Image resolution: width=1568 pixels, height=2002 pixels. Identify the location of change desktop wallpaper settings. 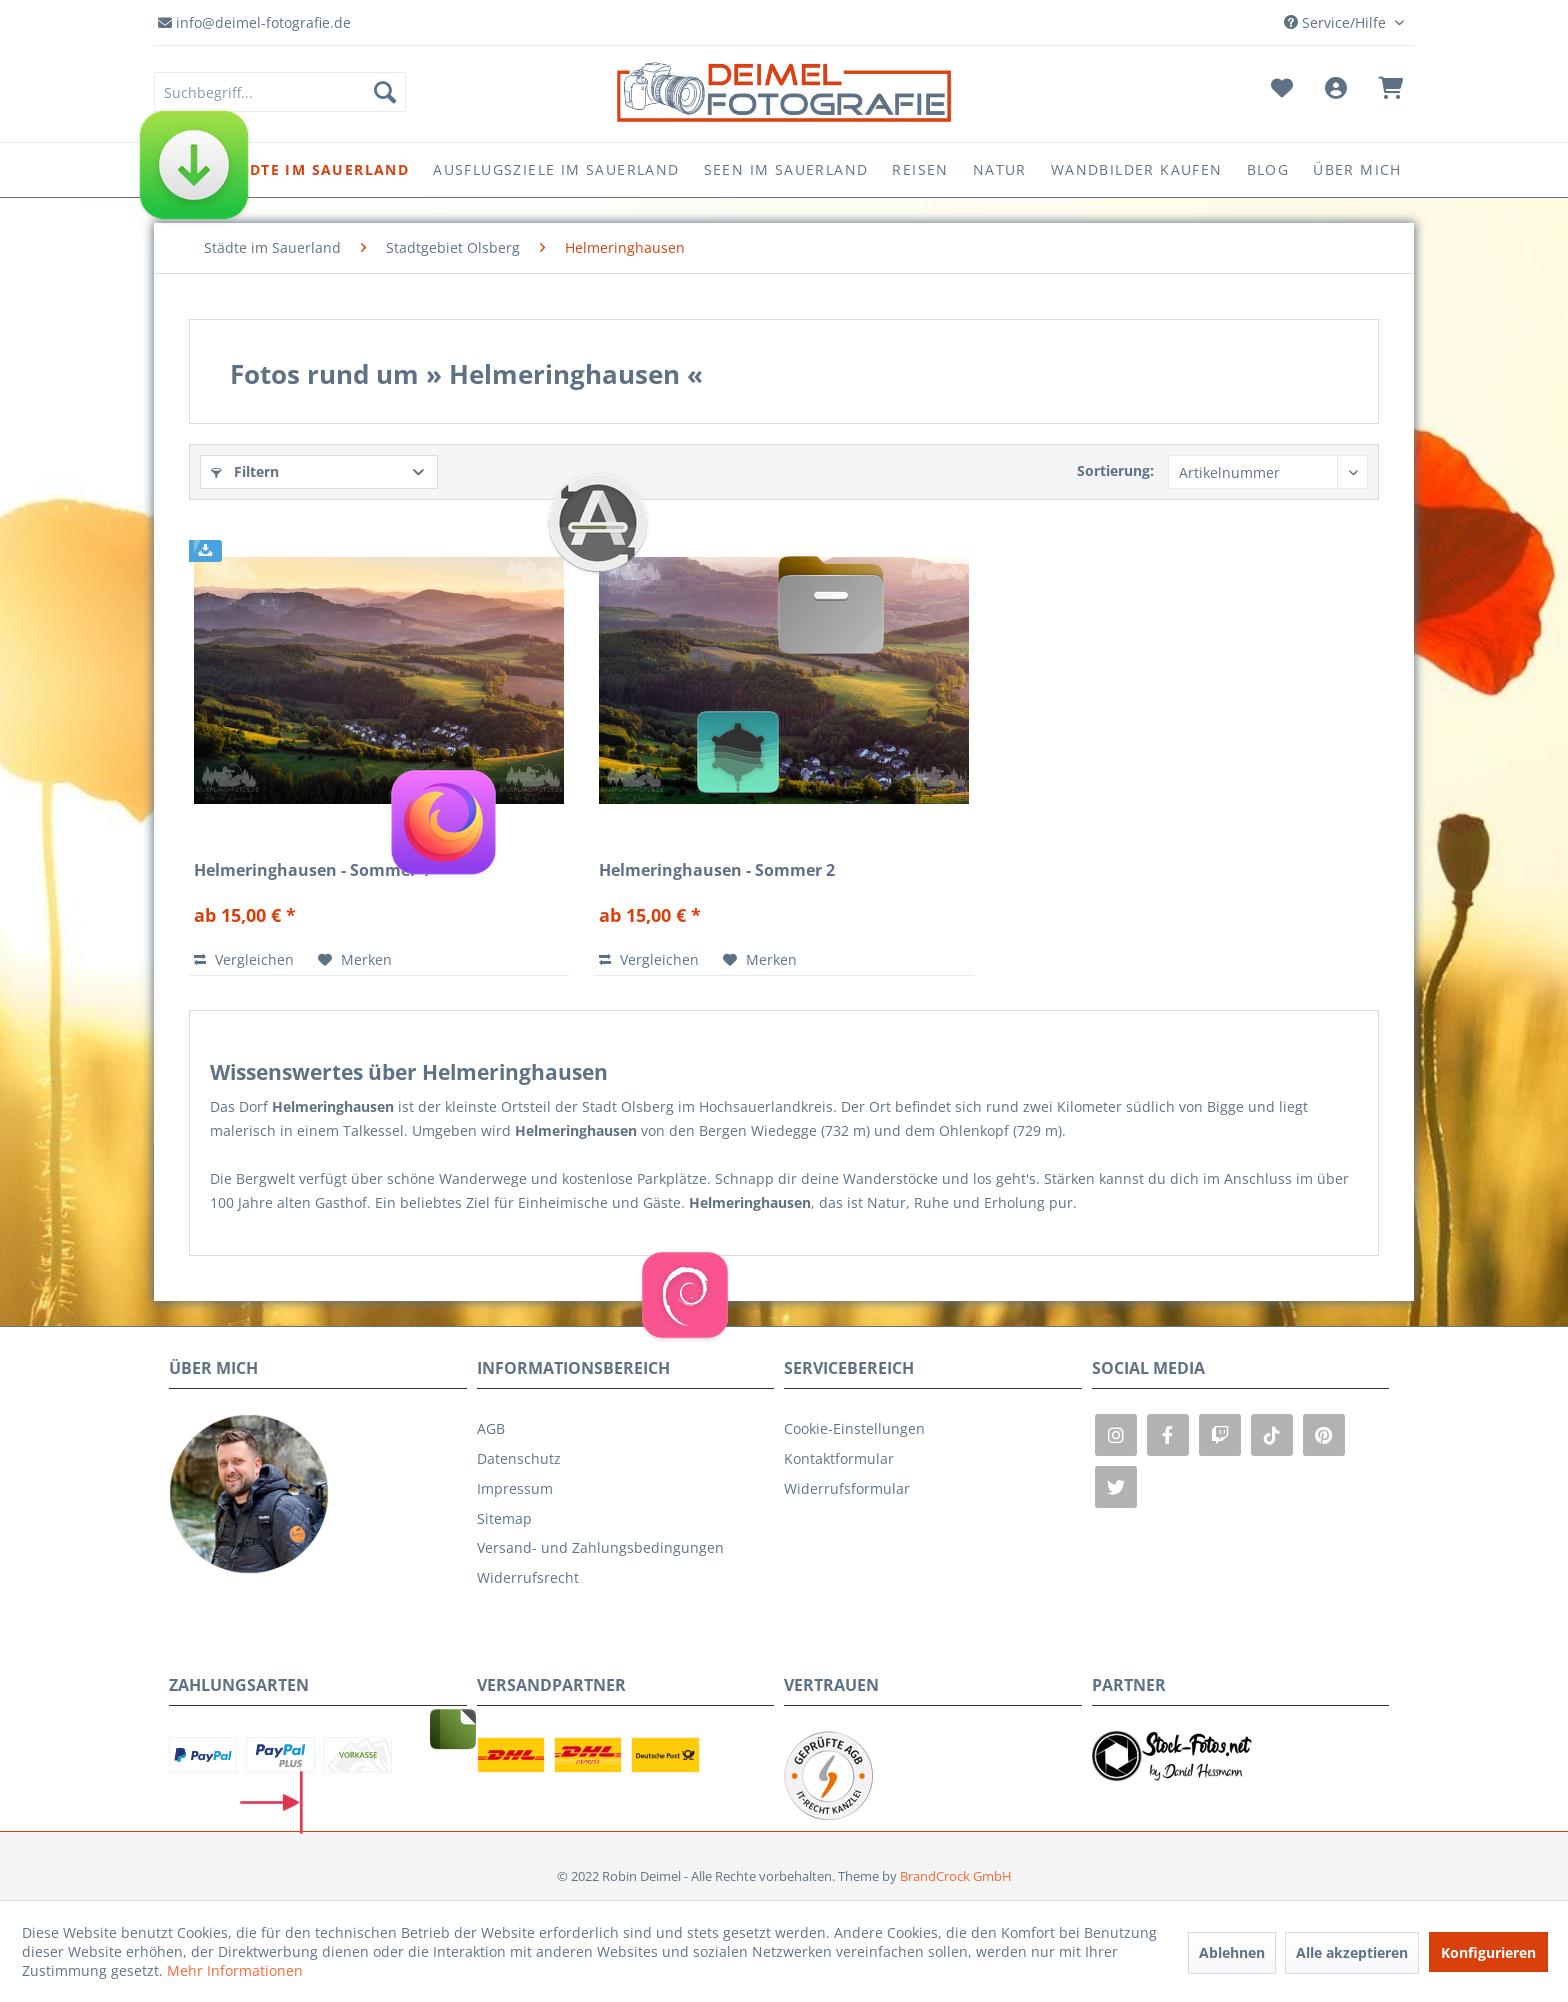
(453, 1728).